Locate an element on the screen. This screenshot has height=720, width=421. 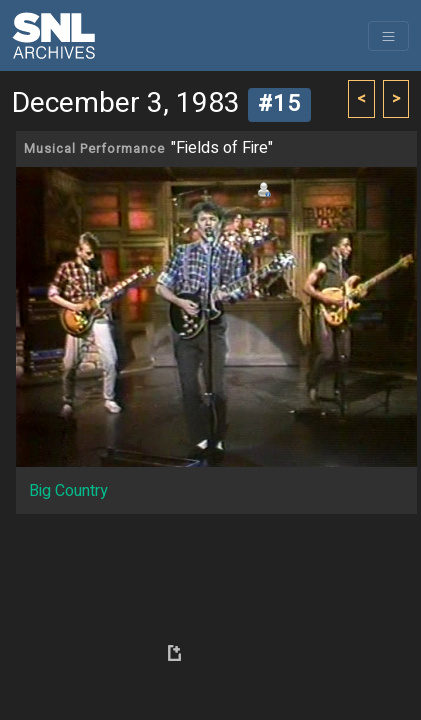
view user profile information is located at coordinates (264, 190).